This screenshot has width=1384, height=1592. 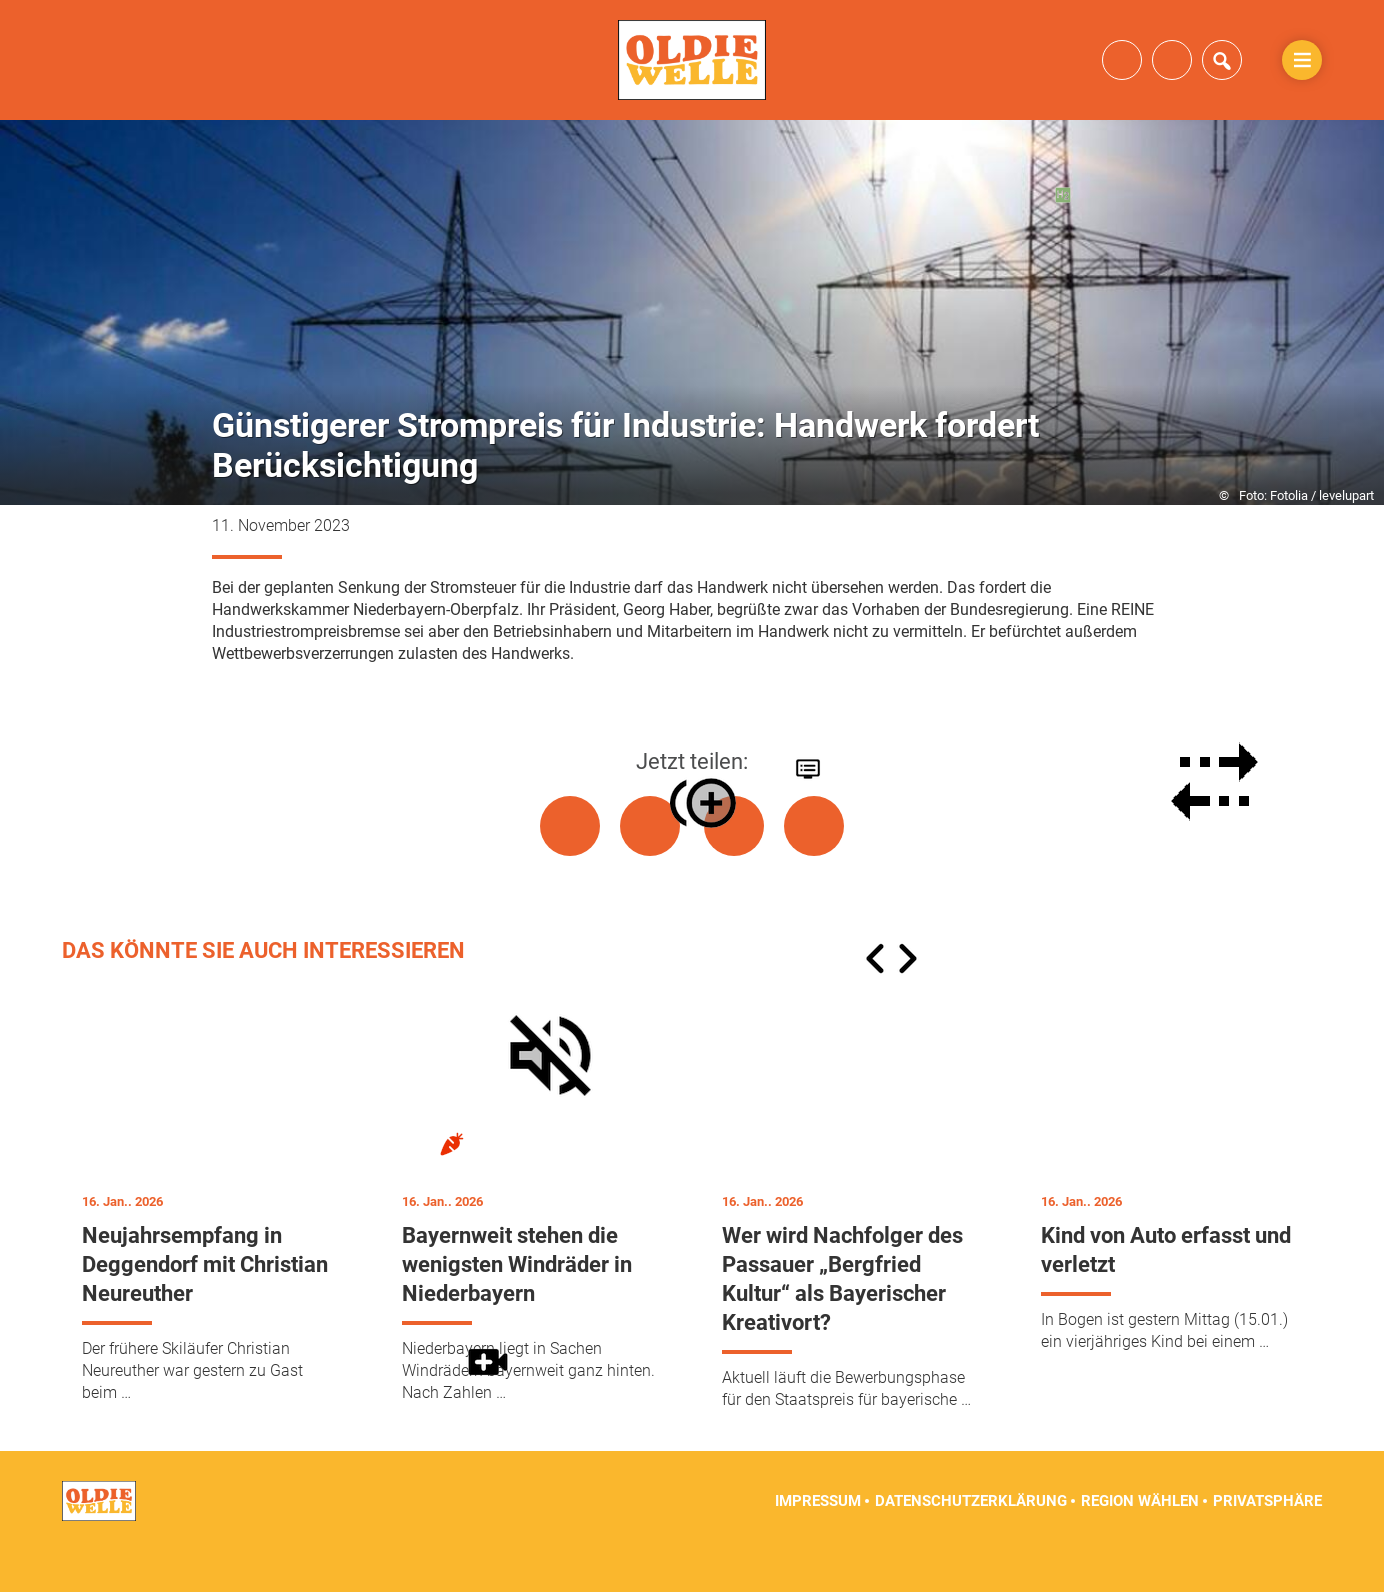 What do you see at coordinates (550, 1055) in the screenshot?
I see `mute audio or sound` at bounding box center [550, 1055].